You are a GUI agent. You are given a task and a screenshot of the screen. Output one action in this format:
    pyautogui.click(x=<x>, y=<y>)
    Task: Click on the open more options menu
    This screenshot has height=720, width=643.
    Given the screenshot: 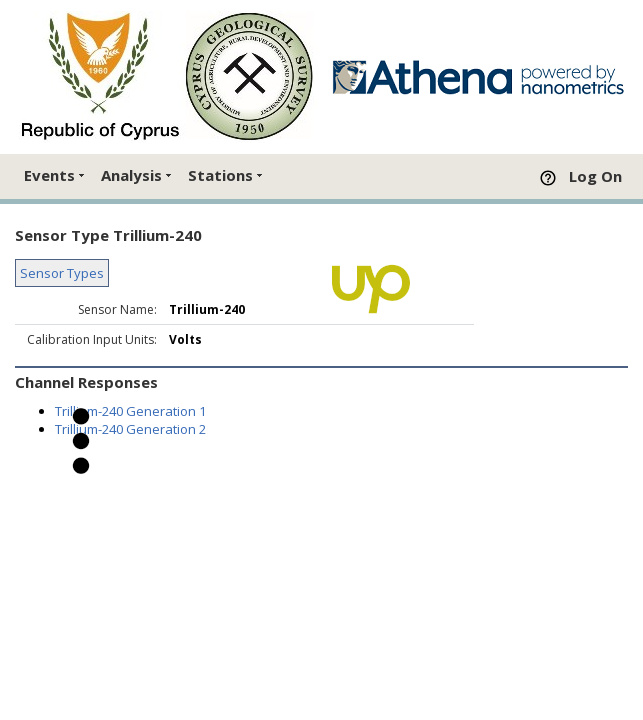 What is the action you would take?
    pyautogui.click(x=81, y=441)
    